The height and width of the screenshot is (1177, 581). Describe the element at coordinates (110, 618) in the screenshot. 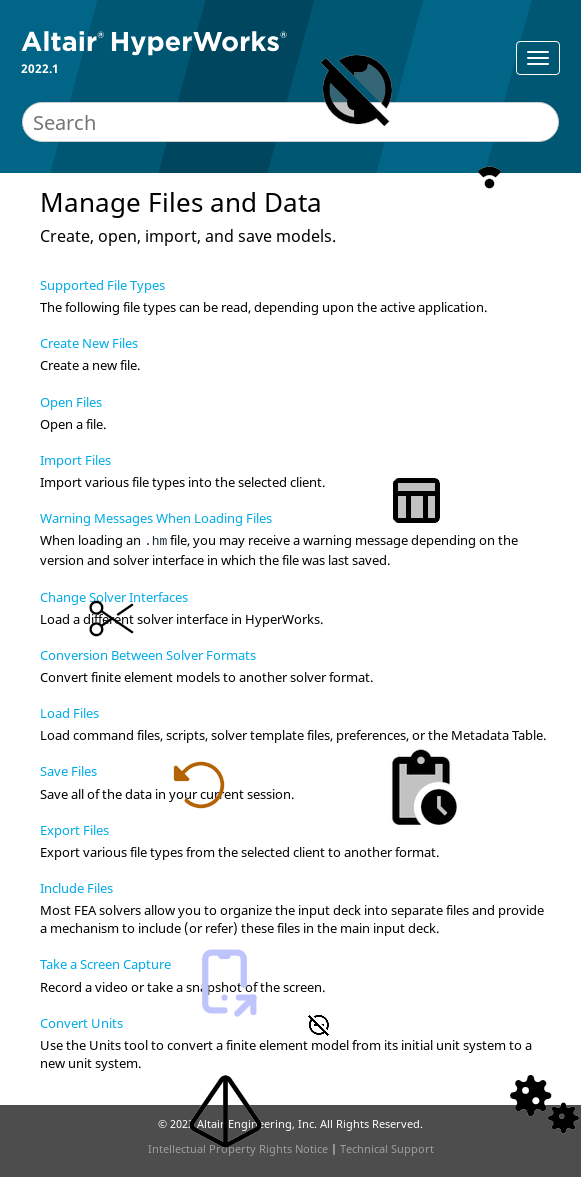

I see `cut selected content` at that location.